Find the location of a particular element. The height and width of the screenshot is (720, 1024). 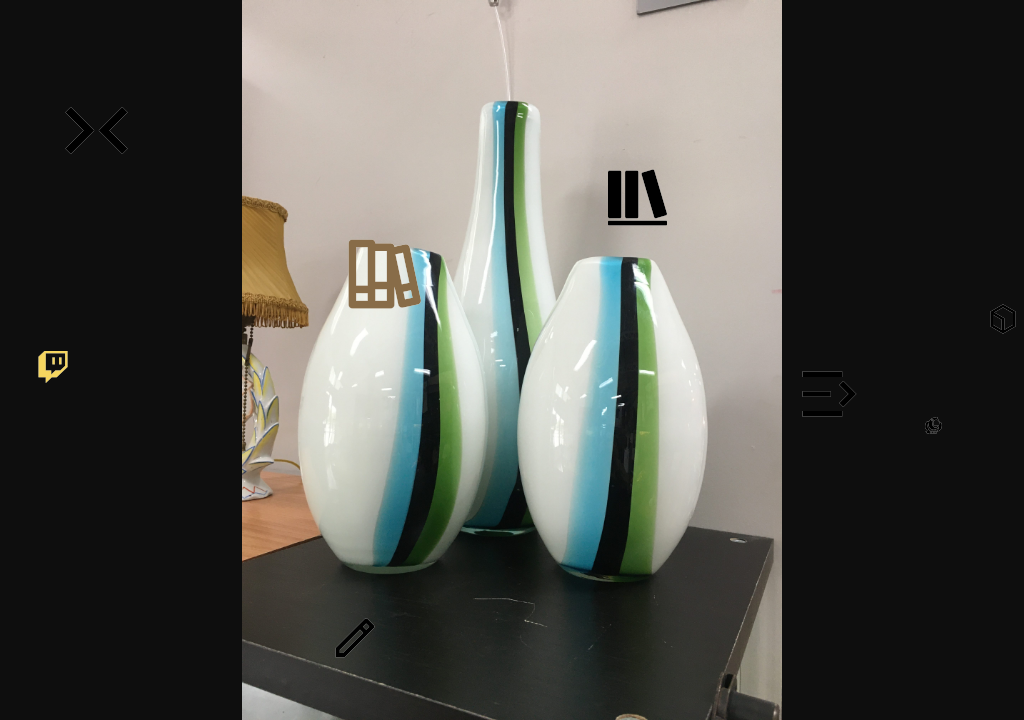

open the Twitch app is located at coordinates (53, 367).